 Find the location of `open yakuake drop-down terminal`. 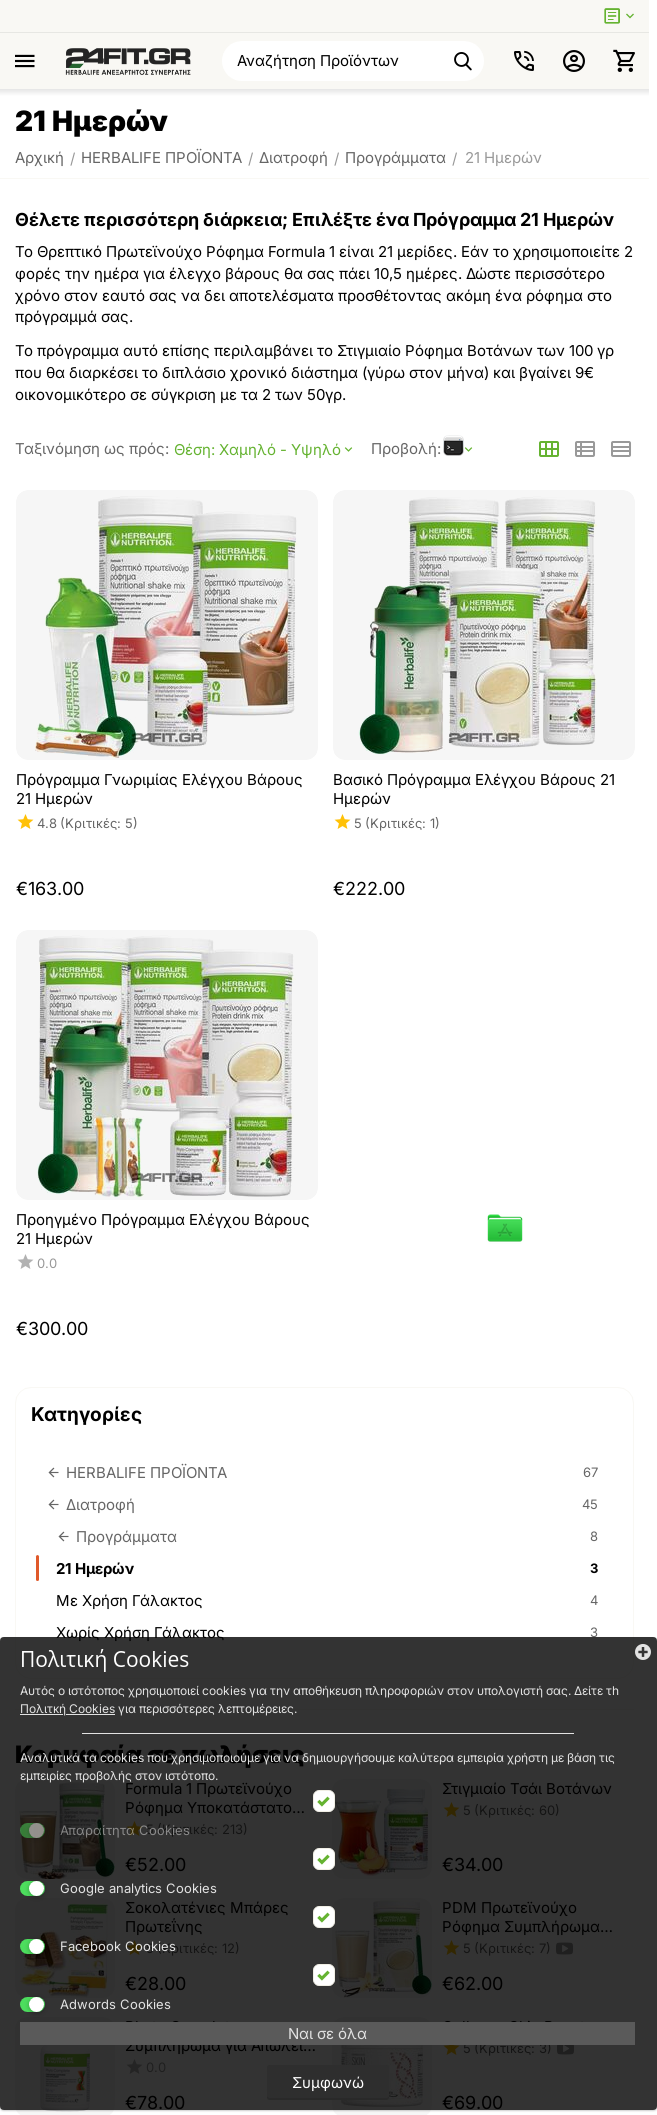

open yakuake drop-down terminal is located at coordinates (453, 445).